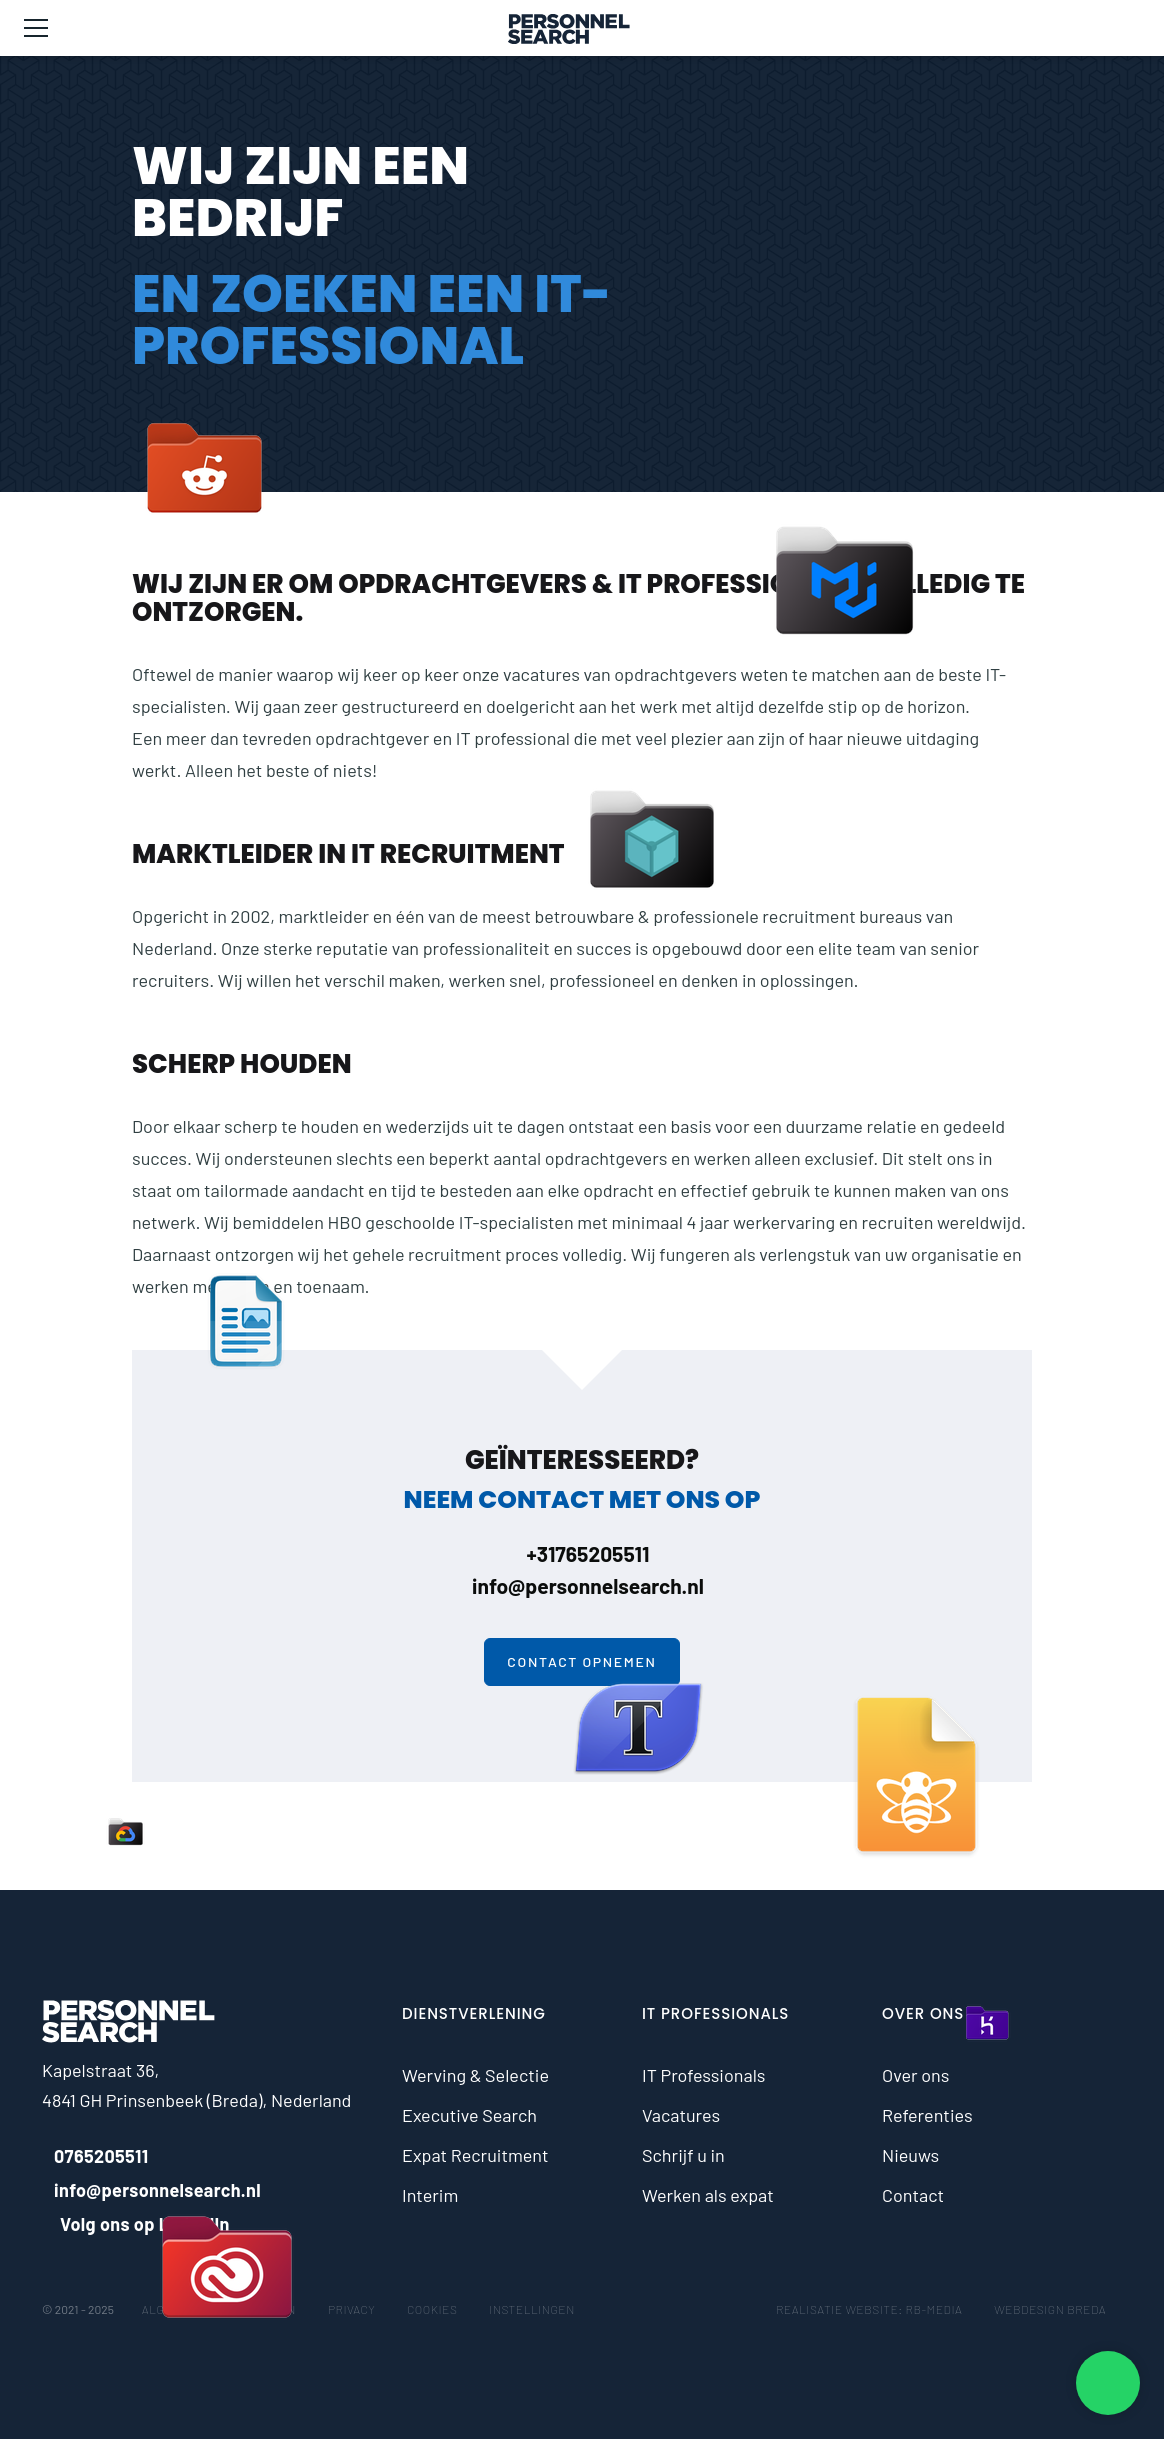 The width and height of the screenshot is (1164, 2439). Describe the element at coordinates (987, 2024) in the screenshot. I see `folder containing Heroku project files` at that location.